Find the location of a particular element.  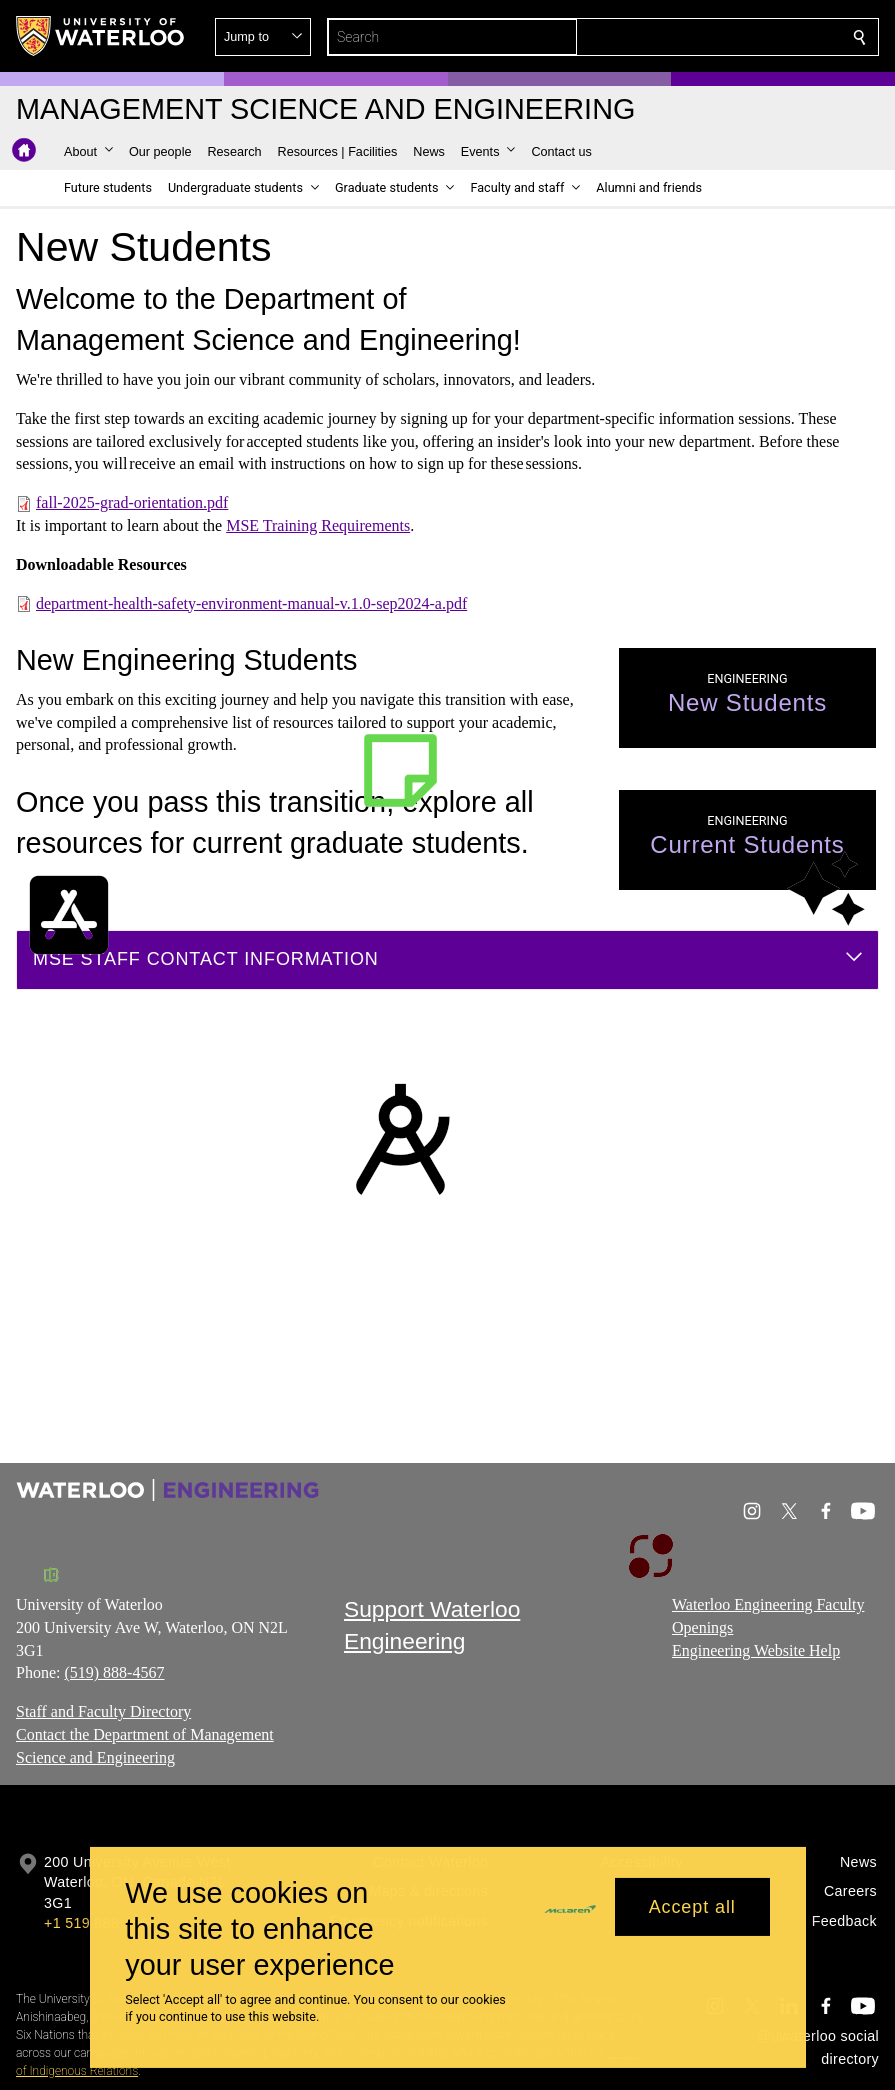

McLaren brand logo is located at coordinates (570, 1909).